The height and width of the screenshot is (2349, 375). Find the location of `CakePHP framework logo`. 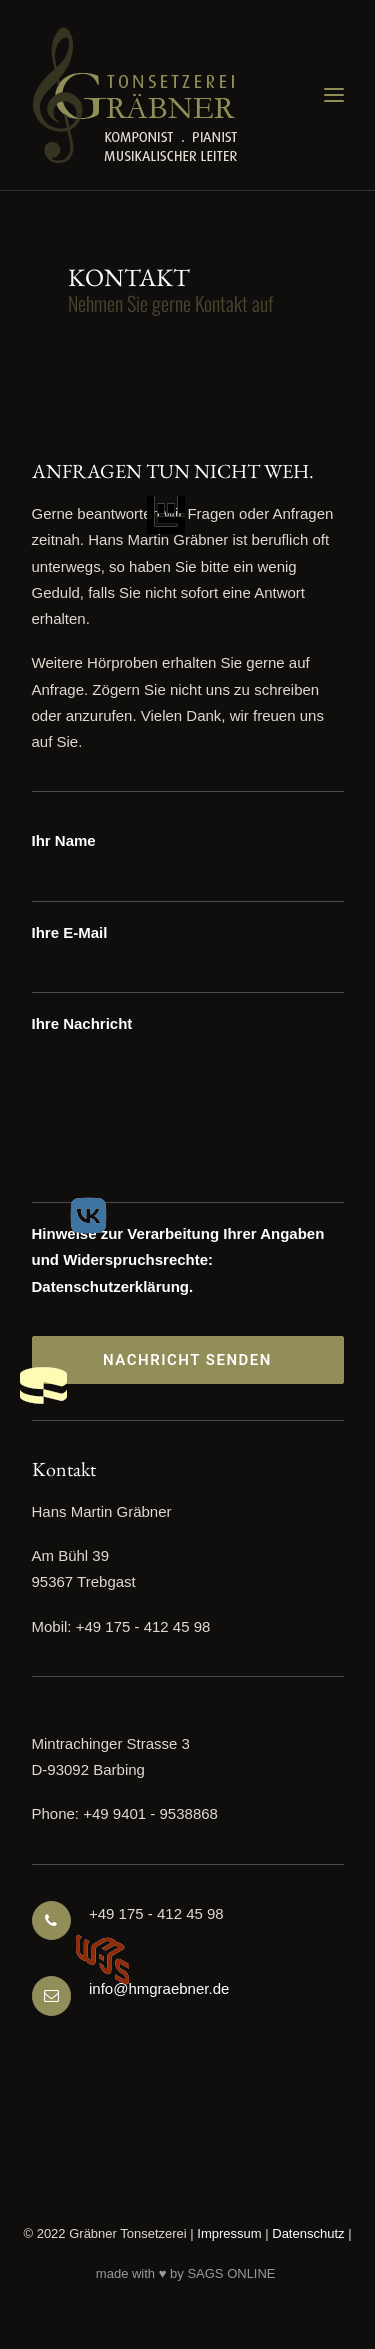

CakePHP framework logo is located at coordinates (43, 1385).